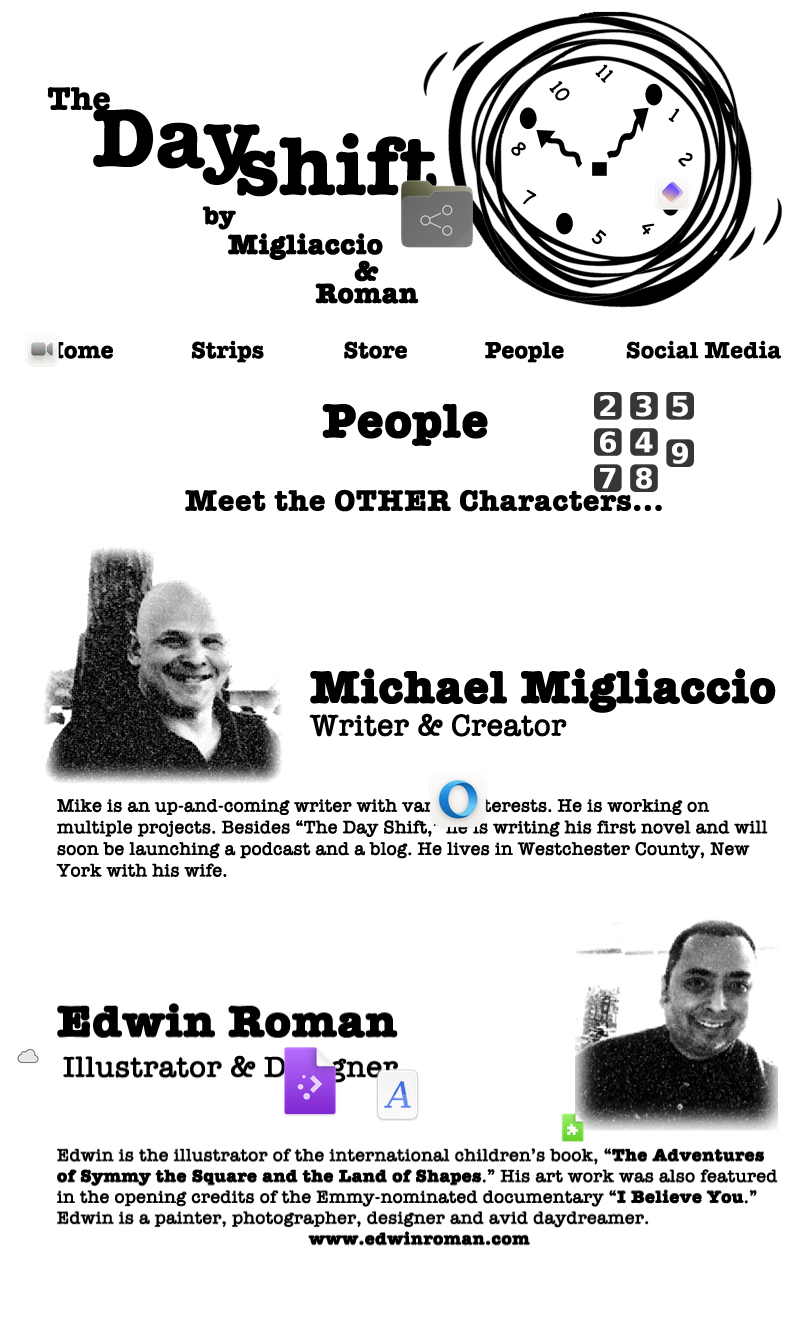 This screenshot has height=1341, width=812. What do you see at coordinates (601, 1128) in the screenshot?
I see `a browser or app extension file` at bounding box center [601, 1128].